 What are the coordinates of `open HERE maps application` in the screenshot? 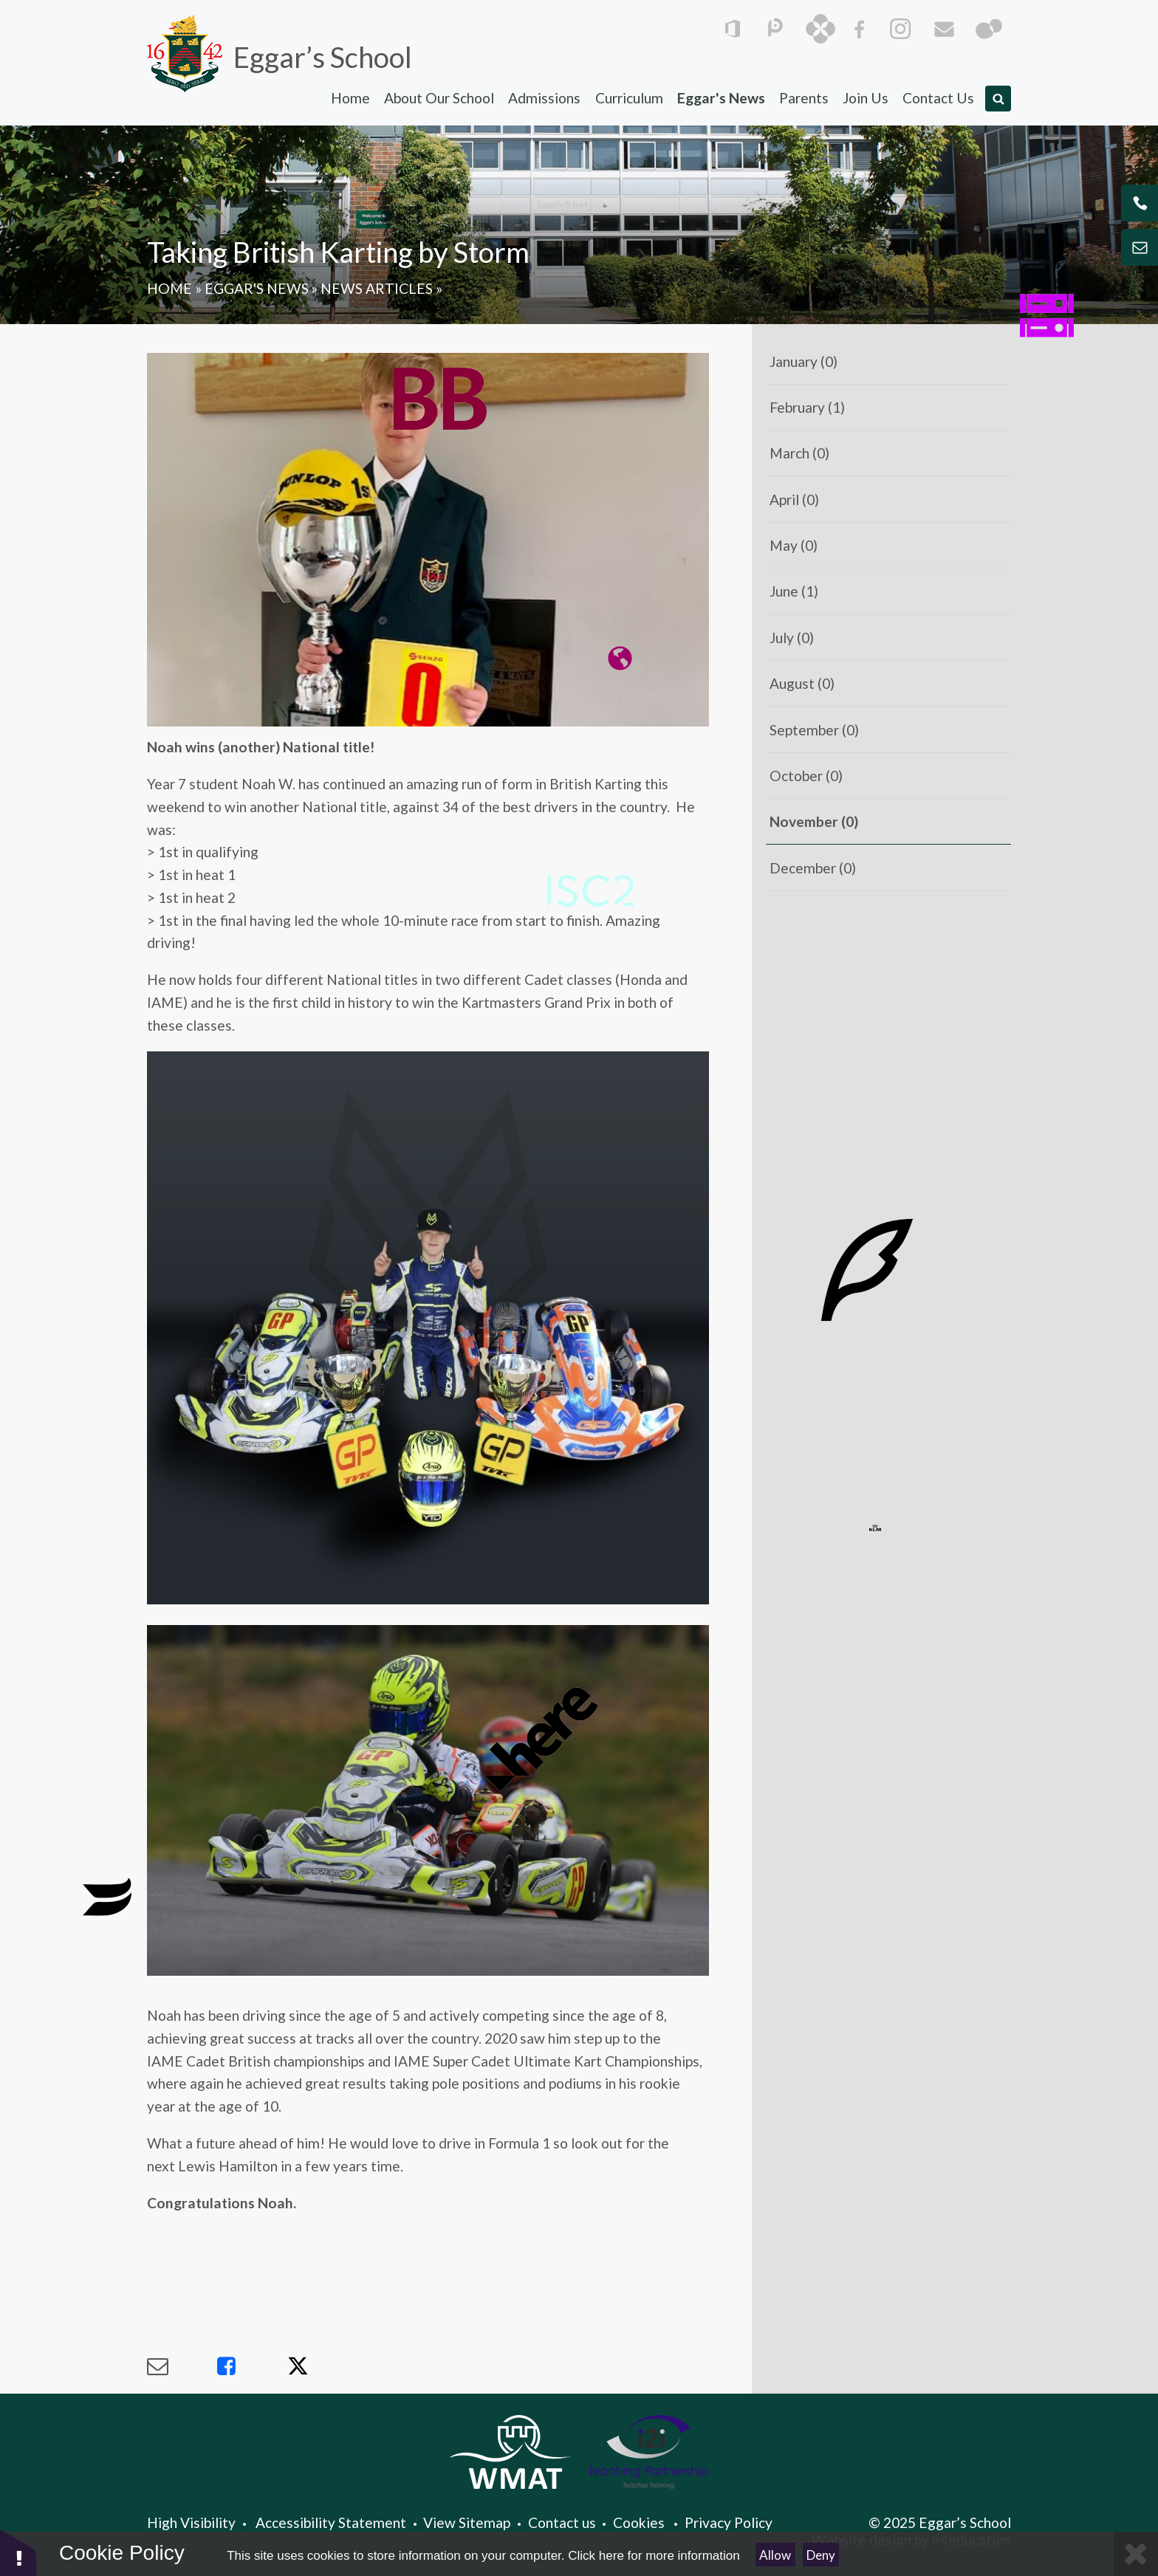 It's located at (541, 1739).